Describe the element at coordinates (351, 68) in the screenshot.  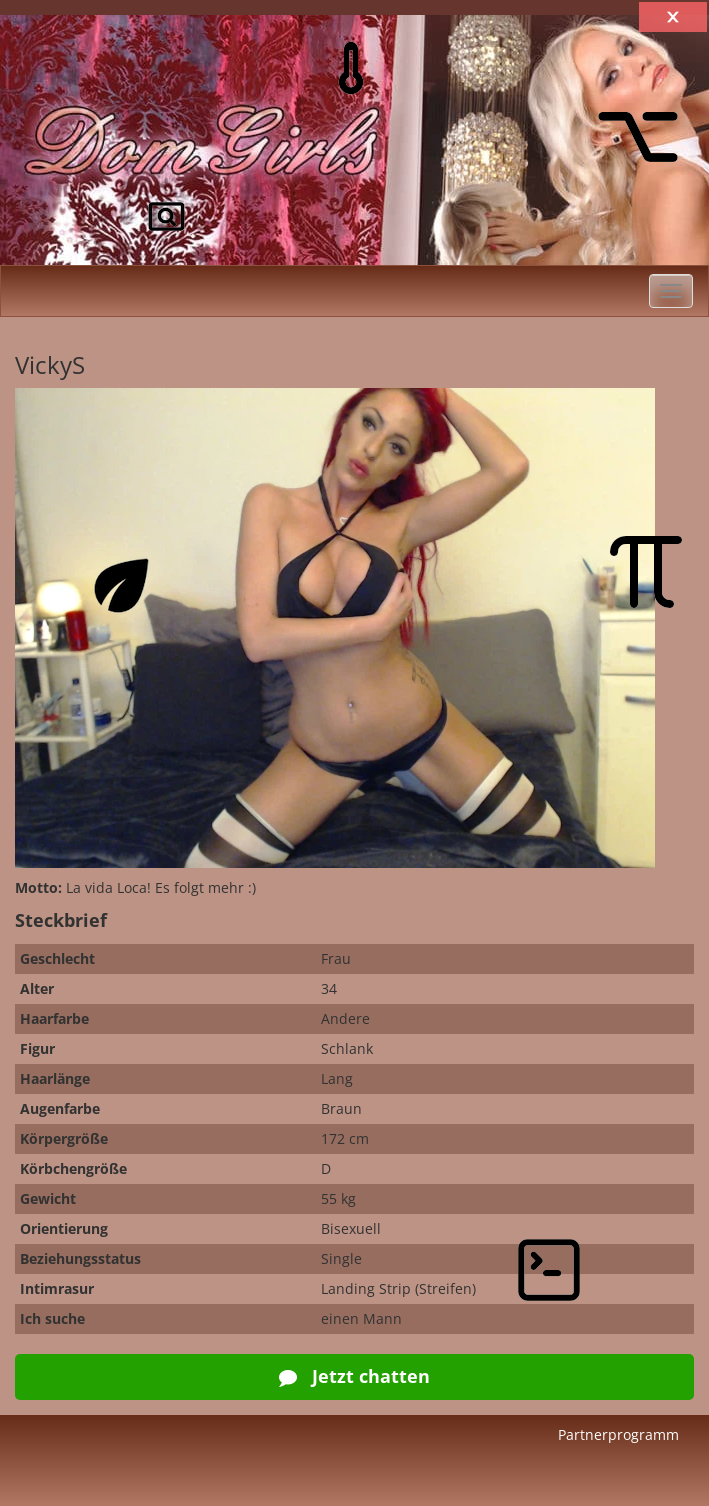
I see `view current temperature` at that location.